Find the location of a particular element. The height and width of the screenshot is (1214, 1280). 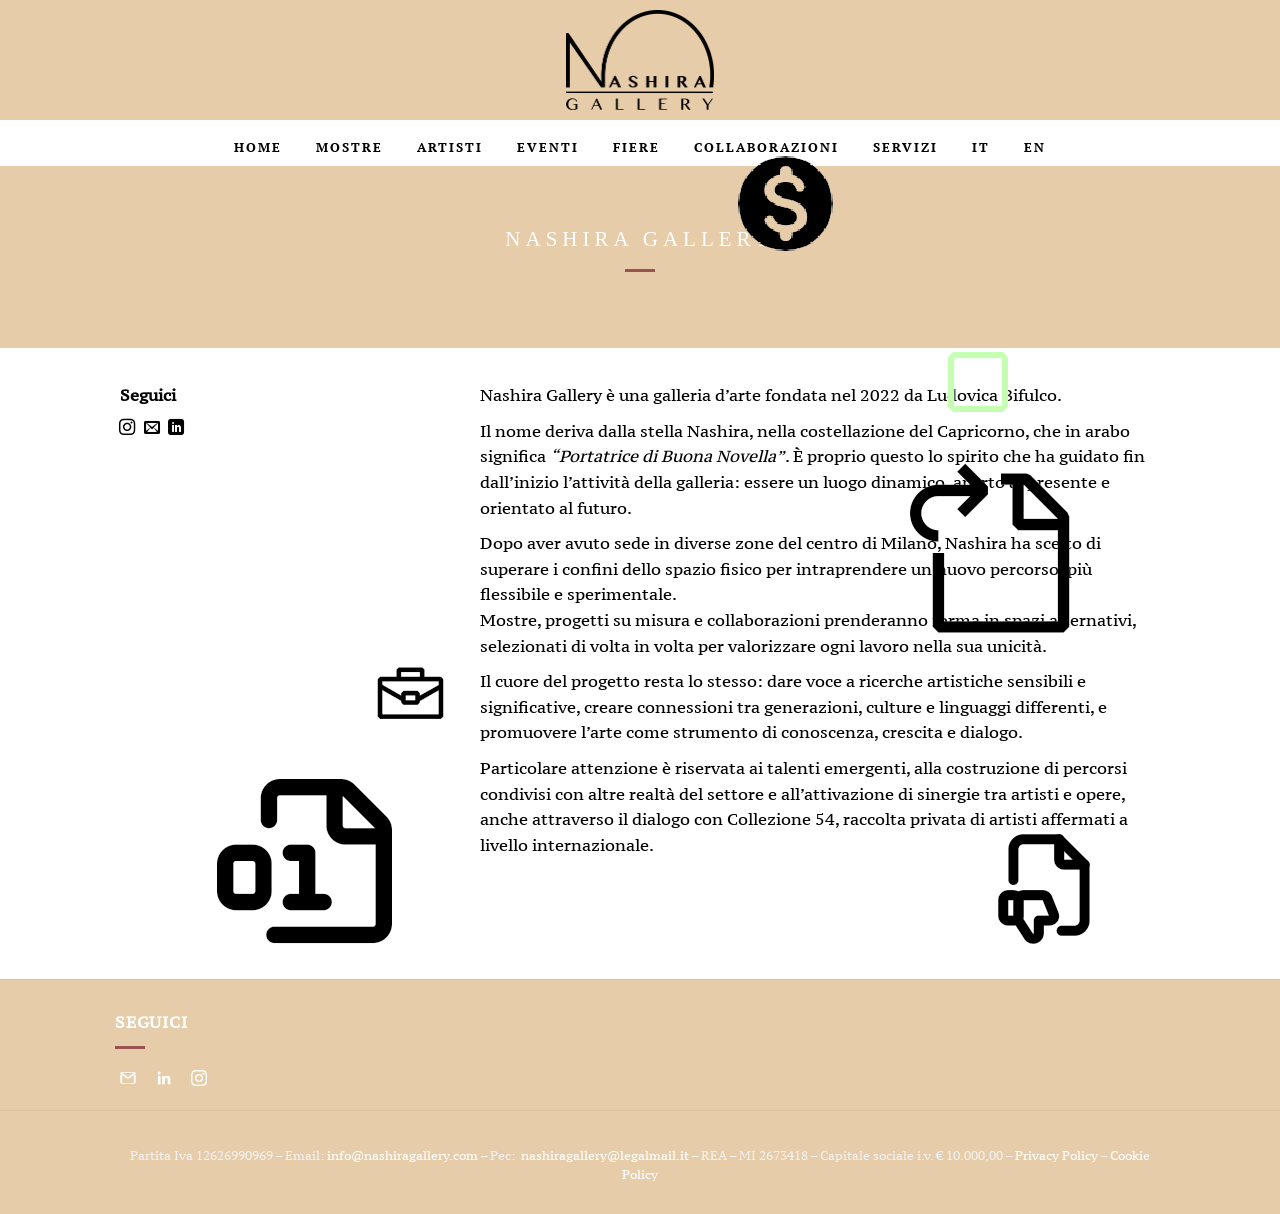

stop debugging session is located at coordinates (978, 382).